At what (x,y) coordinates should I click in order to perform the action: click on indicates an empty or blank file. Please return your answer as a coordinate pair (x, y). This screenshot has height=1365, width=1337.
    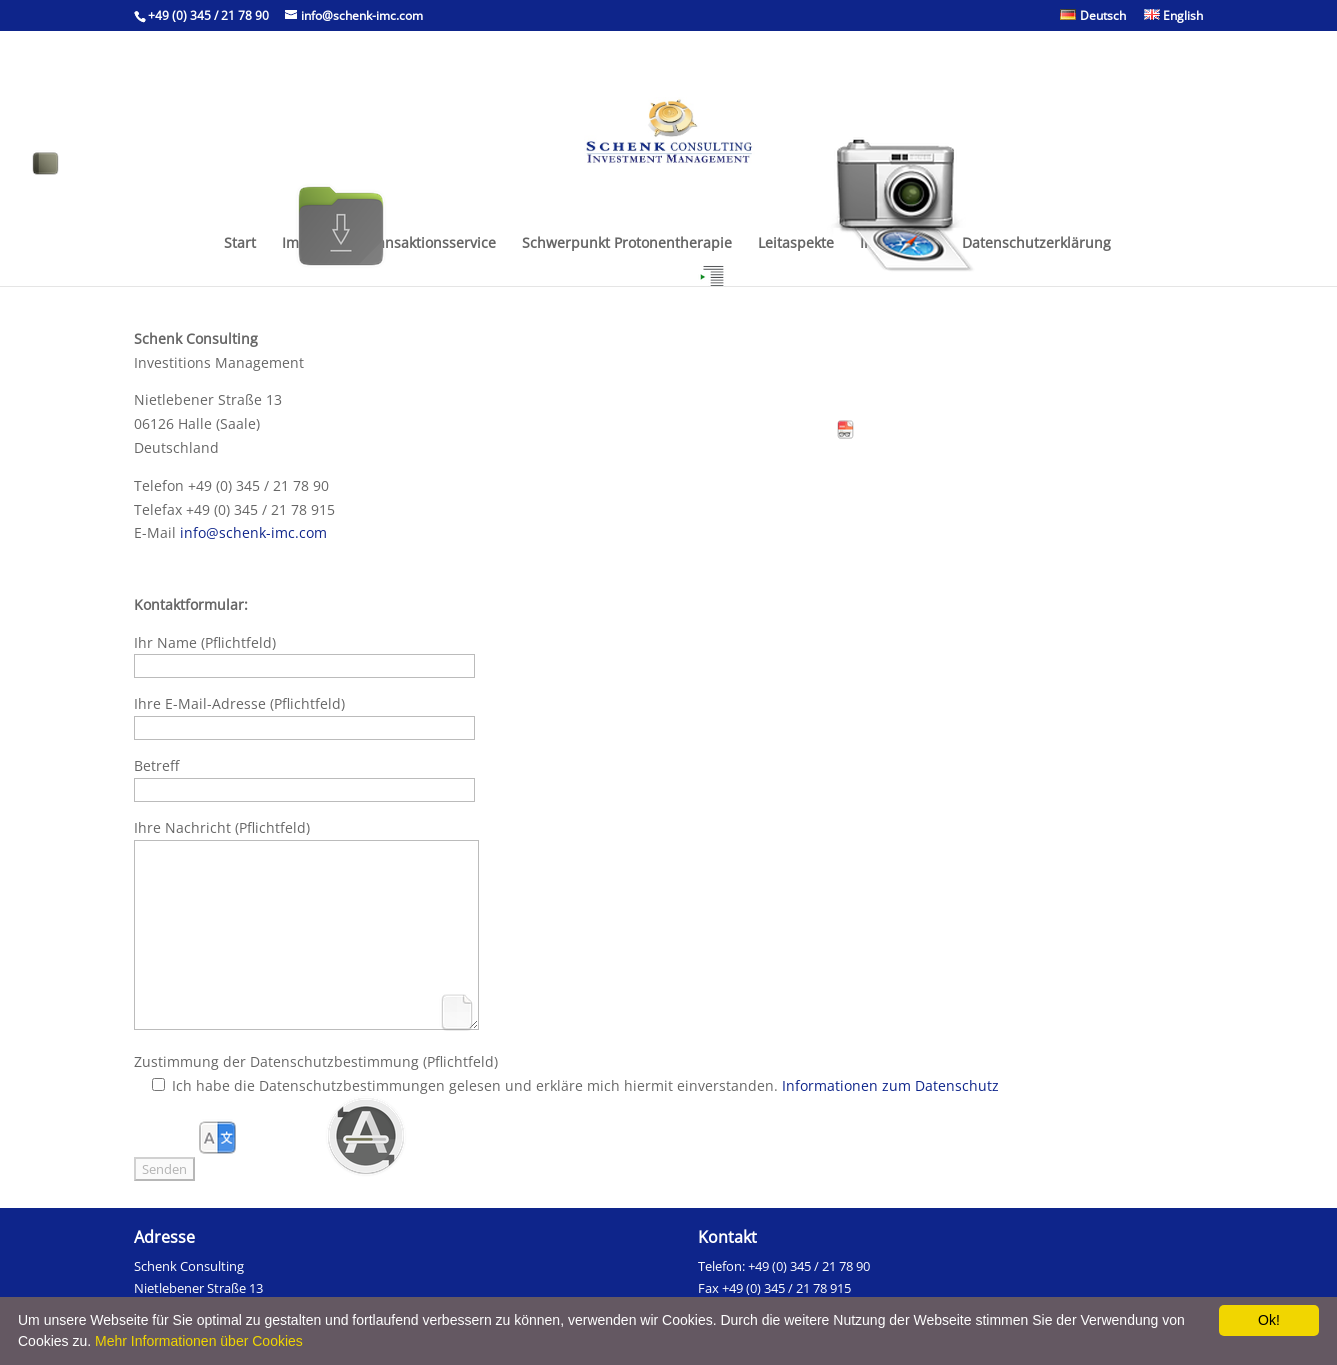
    Looking at the image, I should click on (457, 1012).